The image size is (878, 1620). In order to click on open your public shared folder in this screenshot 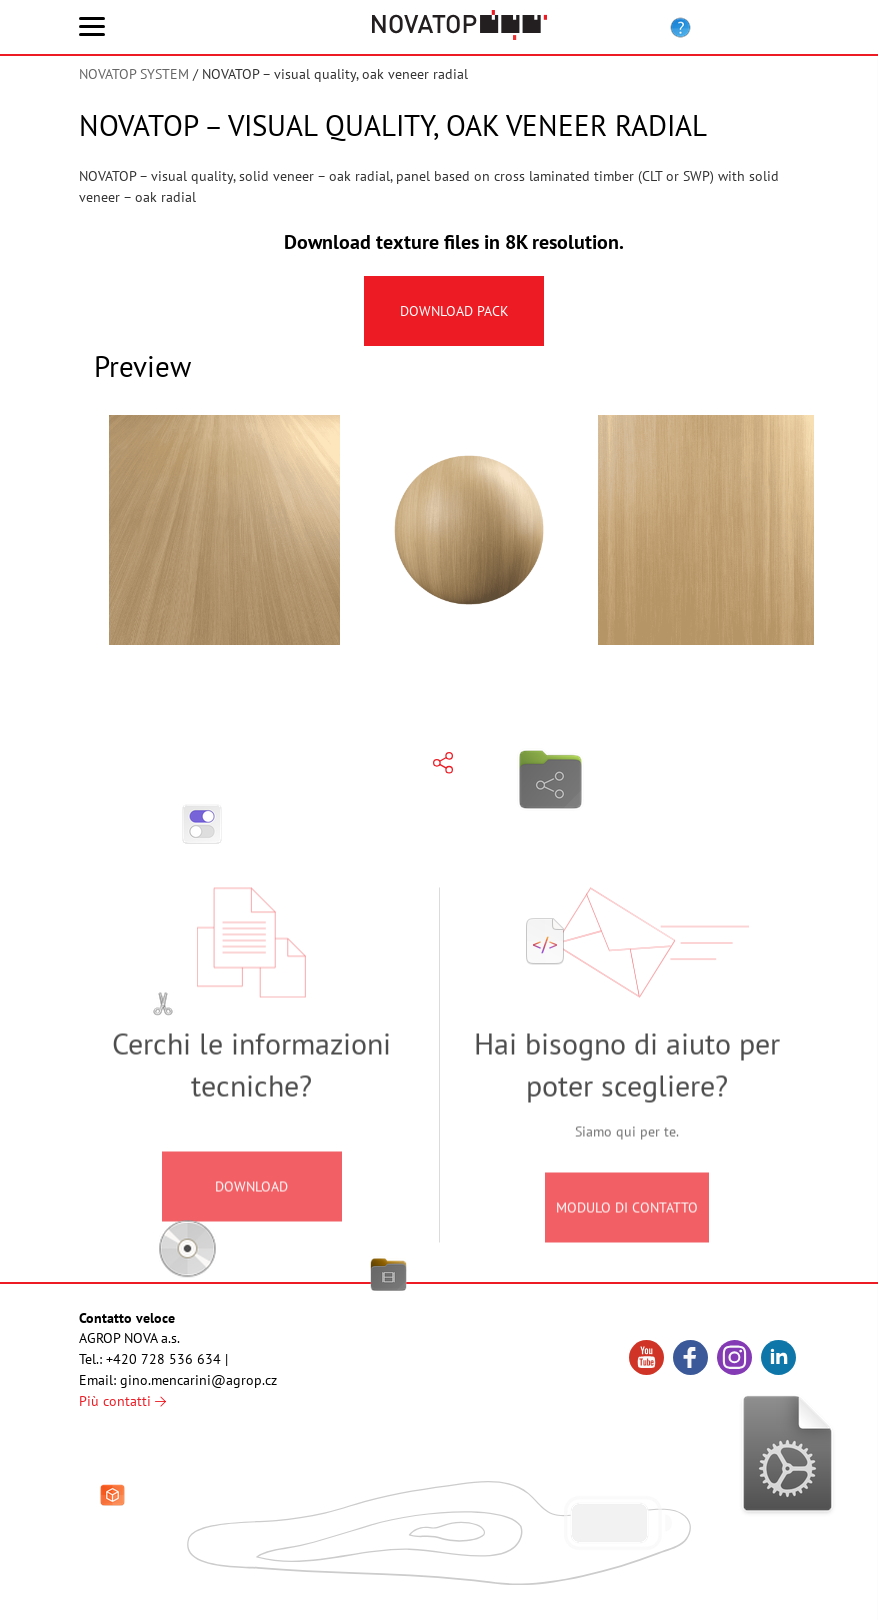, I will do `click(550, 779)`.